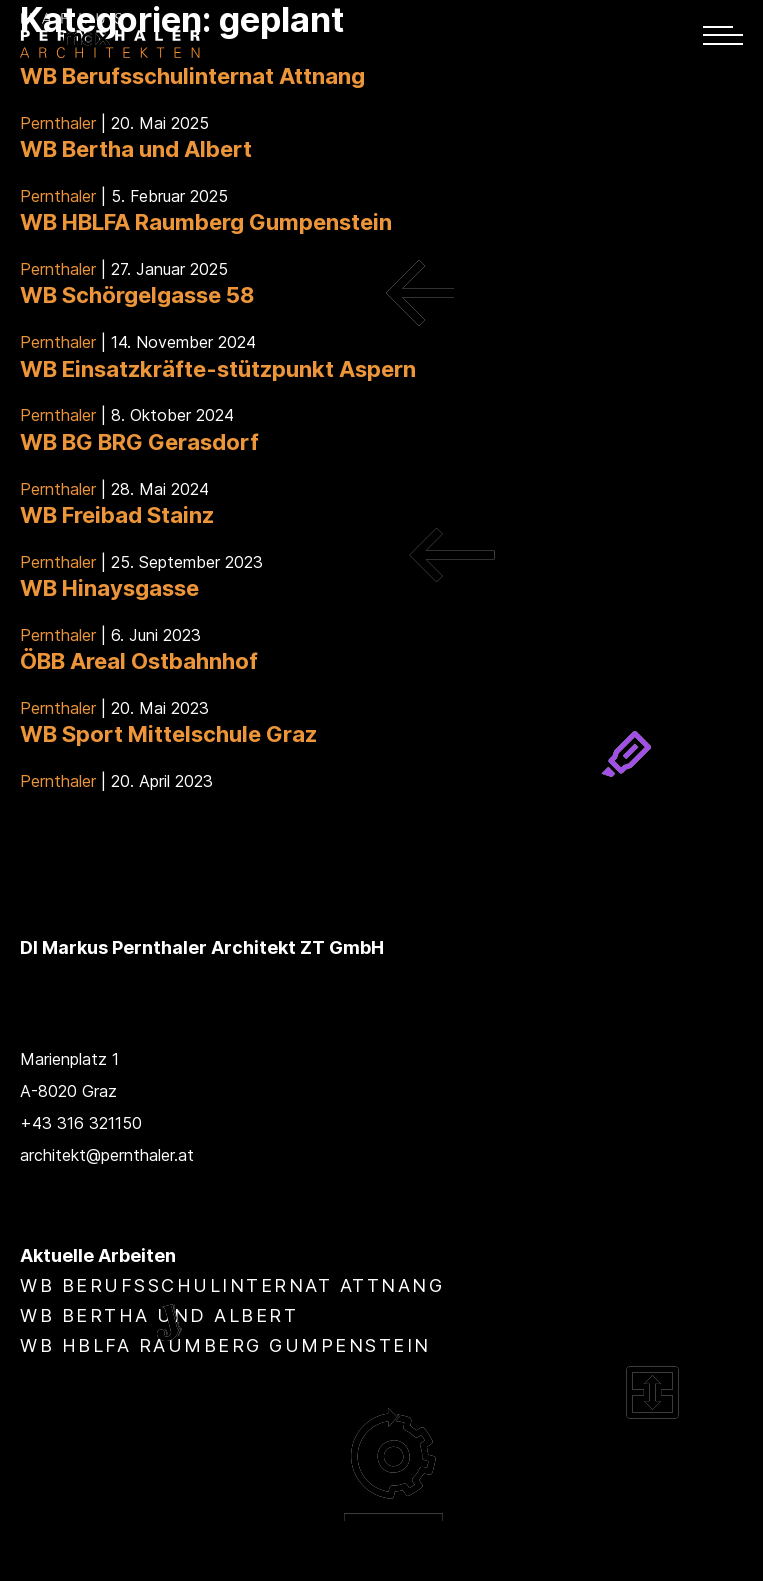 The height and width of the screenshot is (1581, 763). Describe the element at coordinates (627, 755) in the screenshot. I see `highlight or mark up text` at that location.